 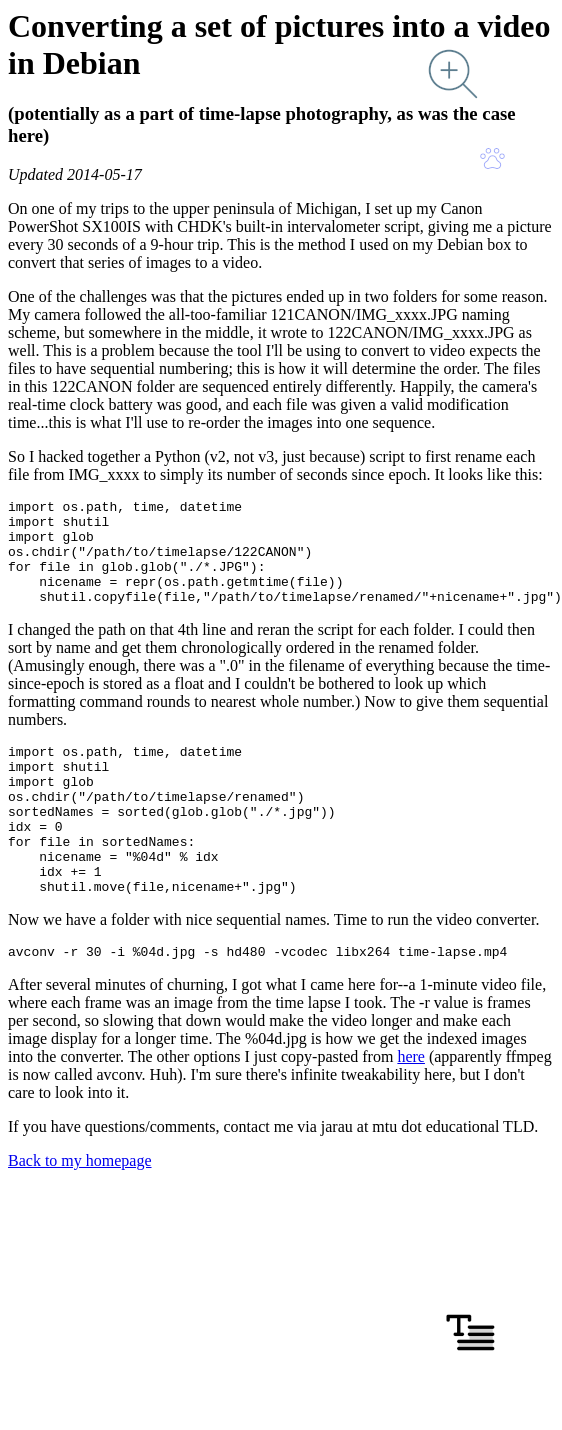 I want to click on zoom in on content, so click(x=453, y=74).